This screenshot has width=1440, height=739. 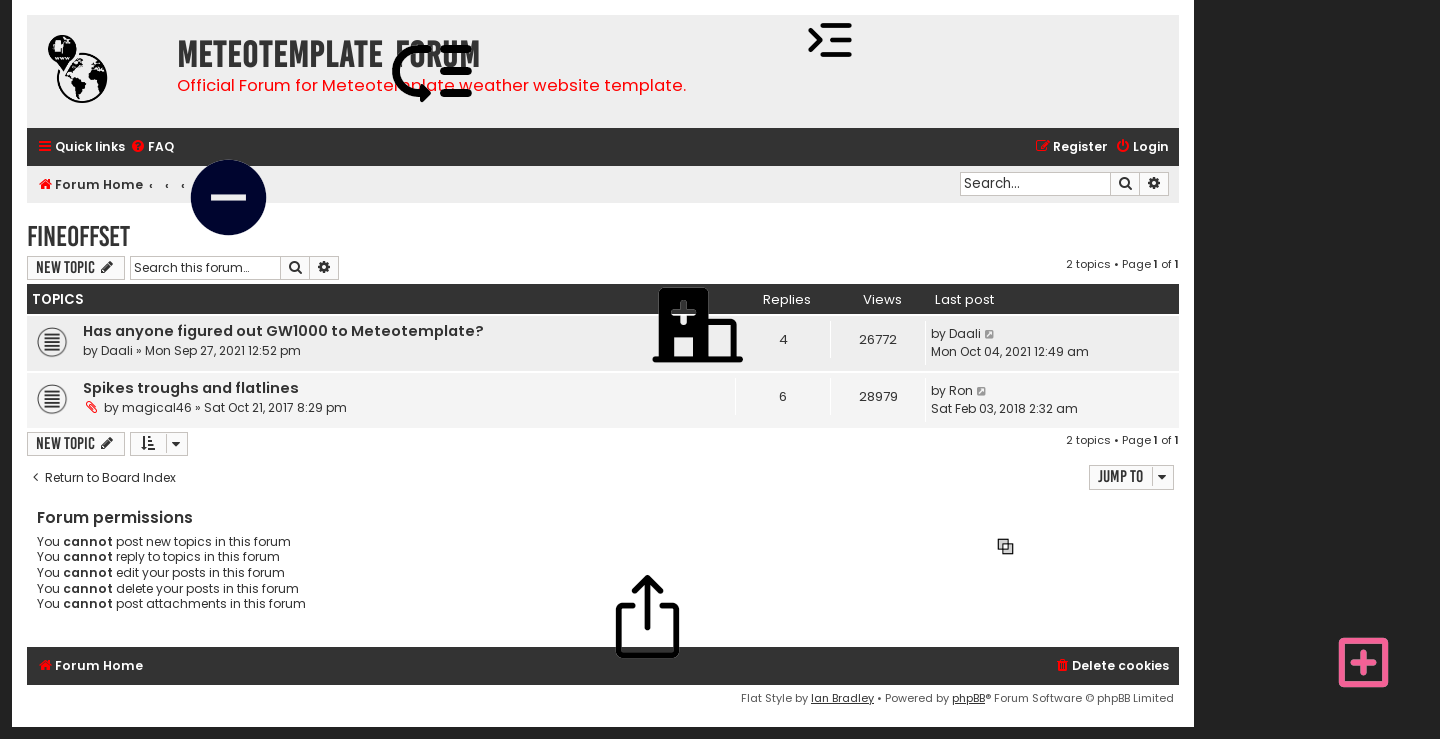 What do you see at coordinates (228, 197) in the screenshot?
I see `remove an item from a list` at bounding box center [228, 197].